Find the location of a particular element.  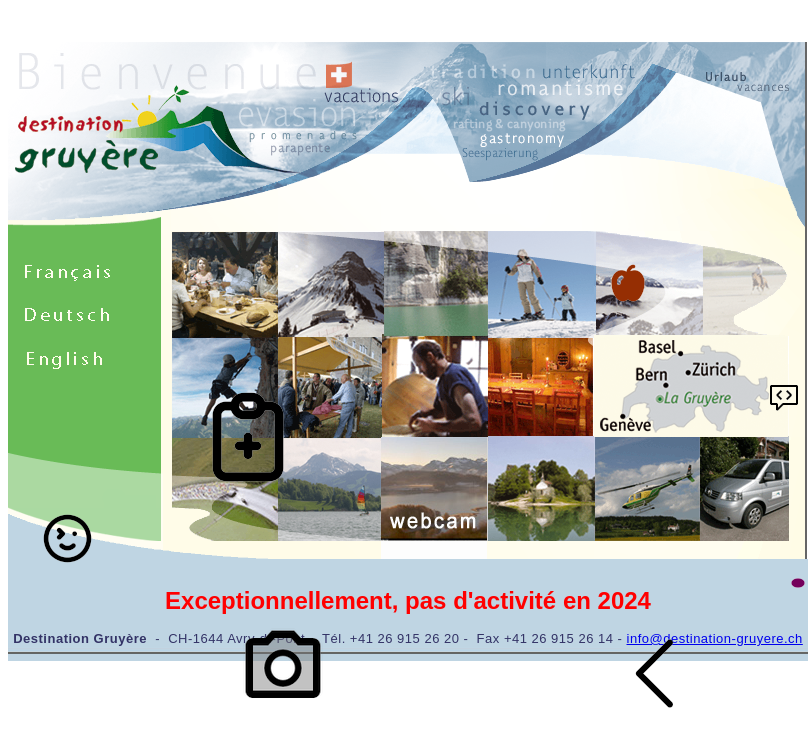

a filled oval shape indicator is located at coordinates (798, 583).